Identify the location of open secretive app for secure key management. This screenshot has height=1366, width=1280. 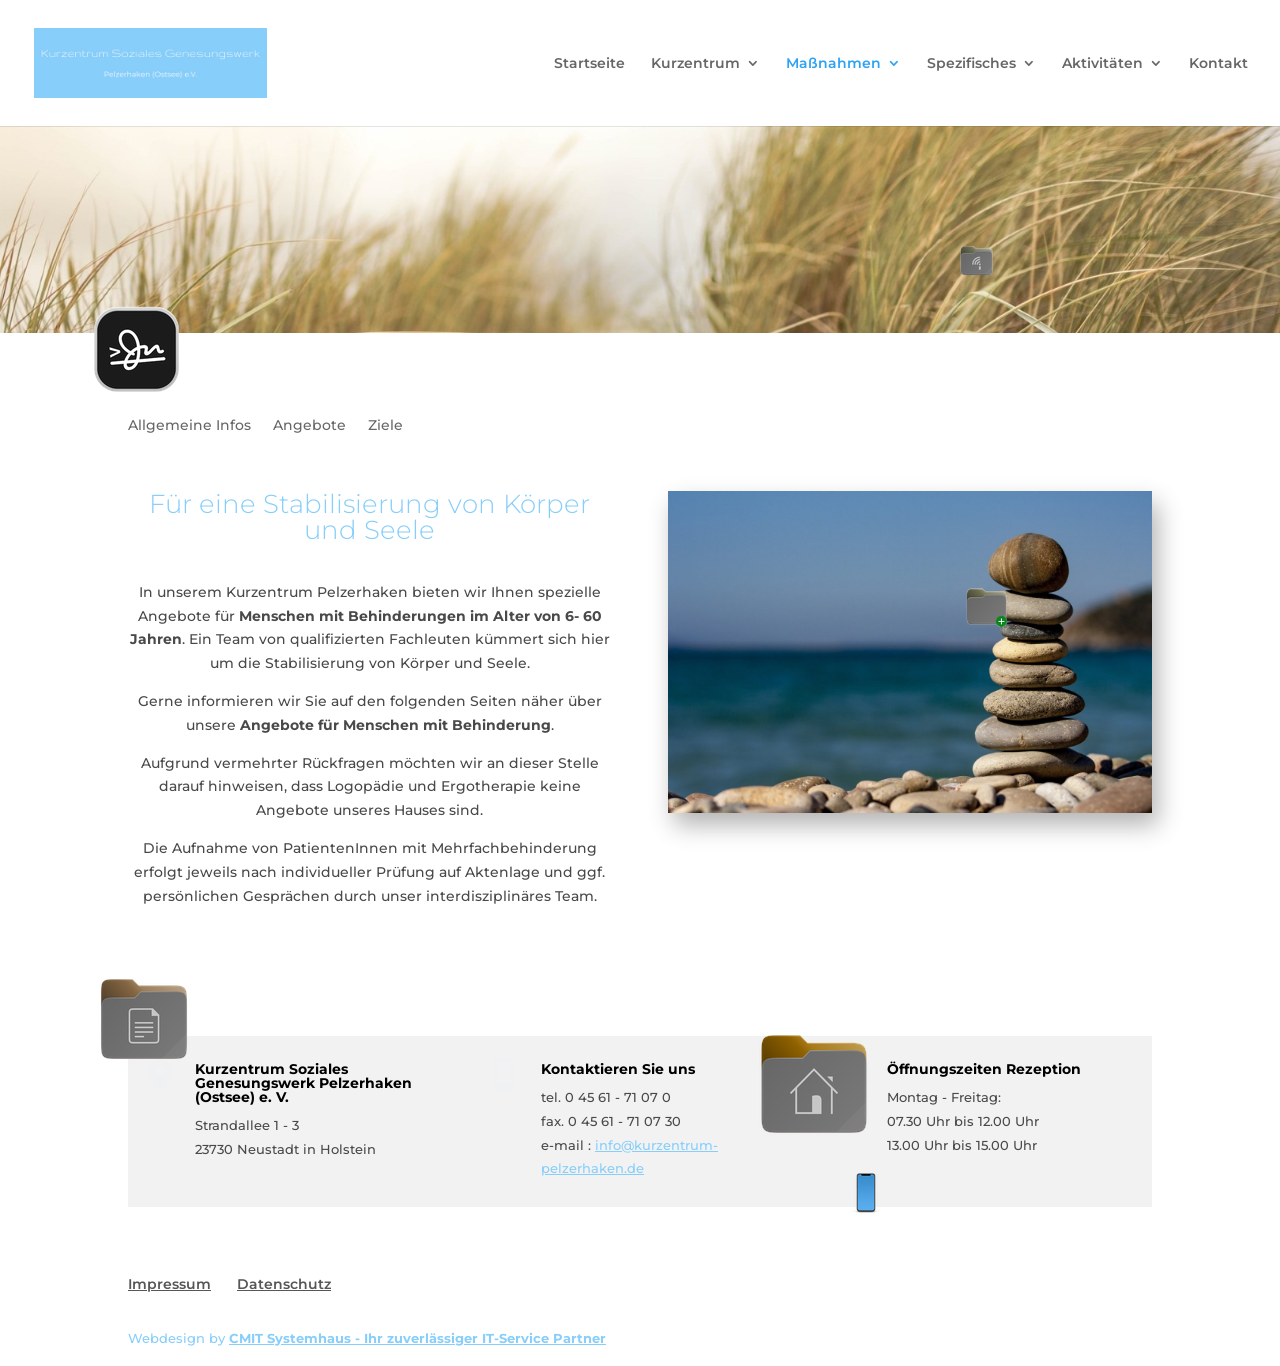
(136, 349).